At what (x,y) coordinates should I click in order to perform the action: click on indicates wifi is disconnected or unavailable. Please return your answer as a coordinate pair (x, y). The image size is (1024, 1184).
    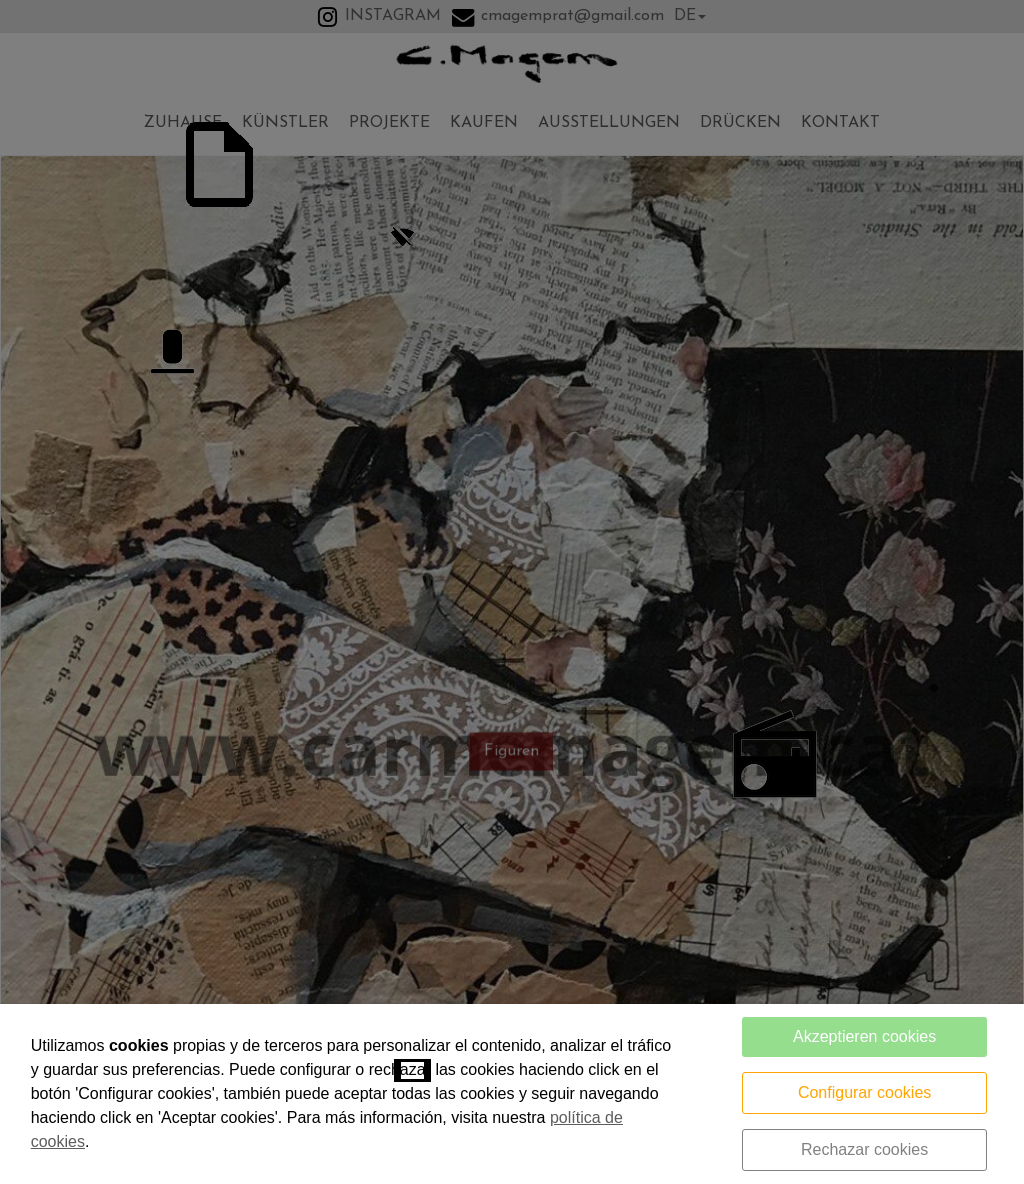
    Looking at the image, I should click on (402, 237).